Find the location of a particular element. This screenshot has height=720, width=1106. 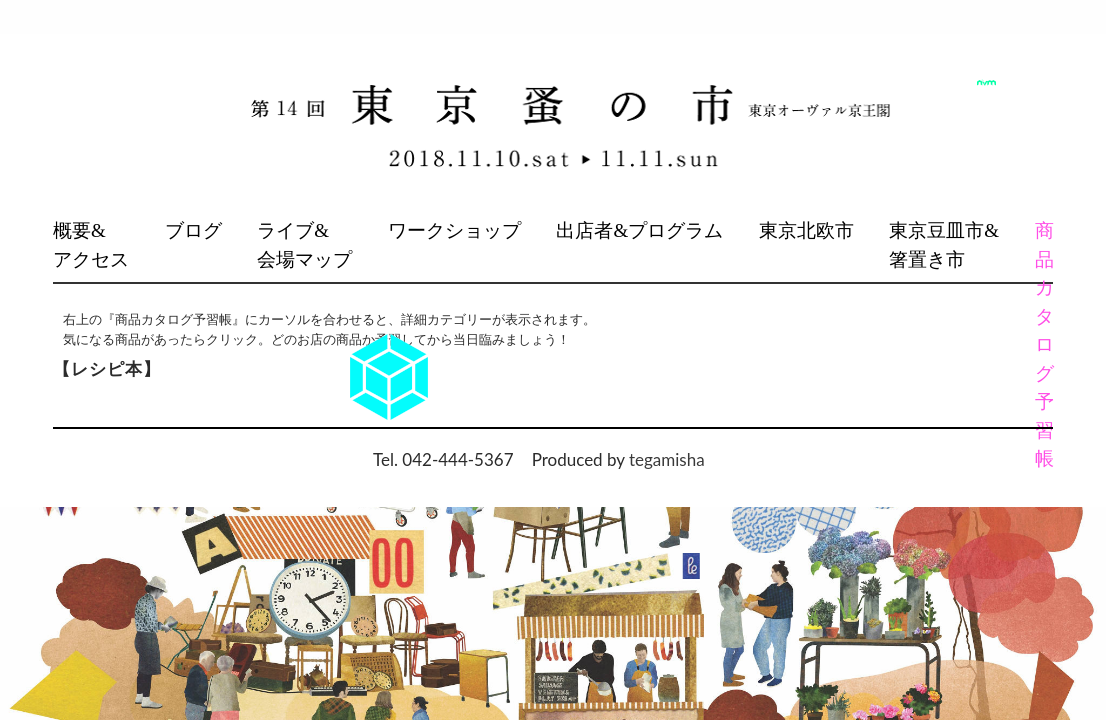

webpack module bundler logo is located at coordinates (389, 377).